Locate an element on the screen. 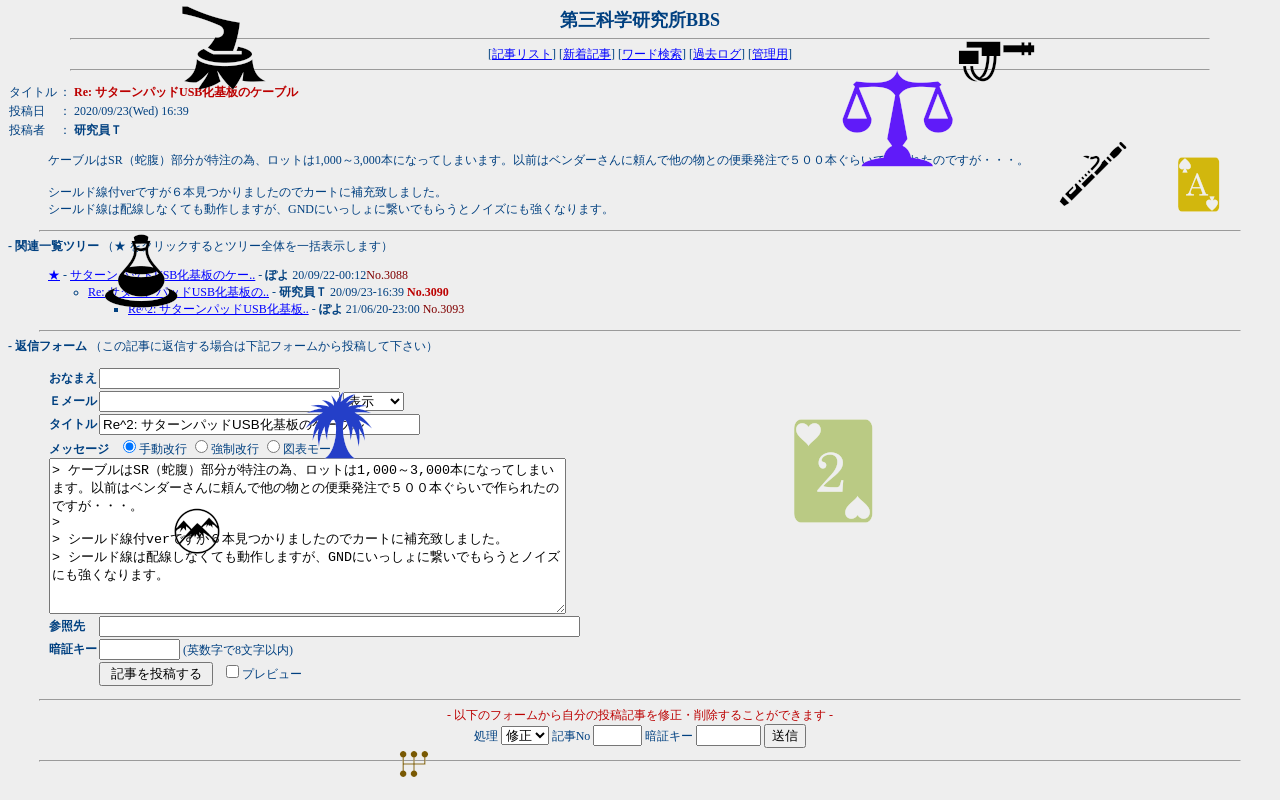 This screenshot has width=1280, height=800. view mountain or hiking trails is located at coordinates (197, 531).